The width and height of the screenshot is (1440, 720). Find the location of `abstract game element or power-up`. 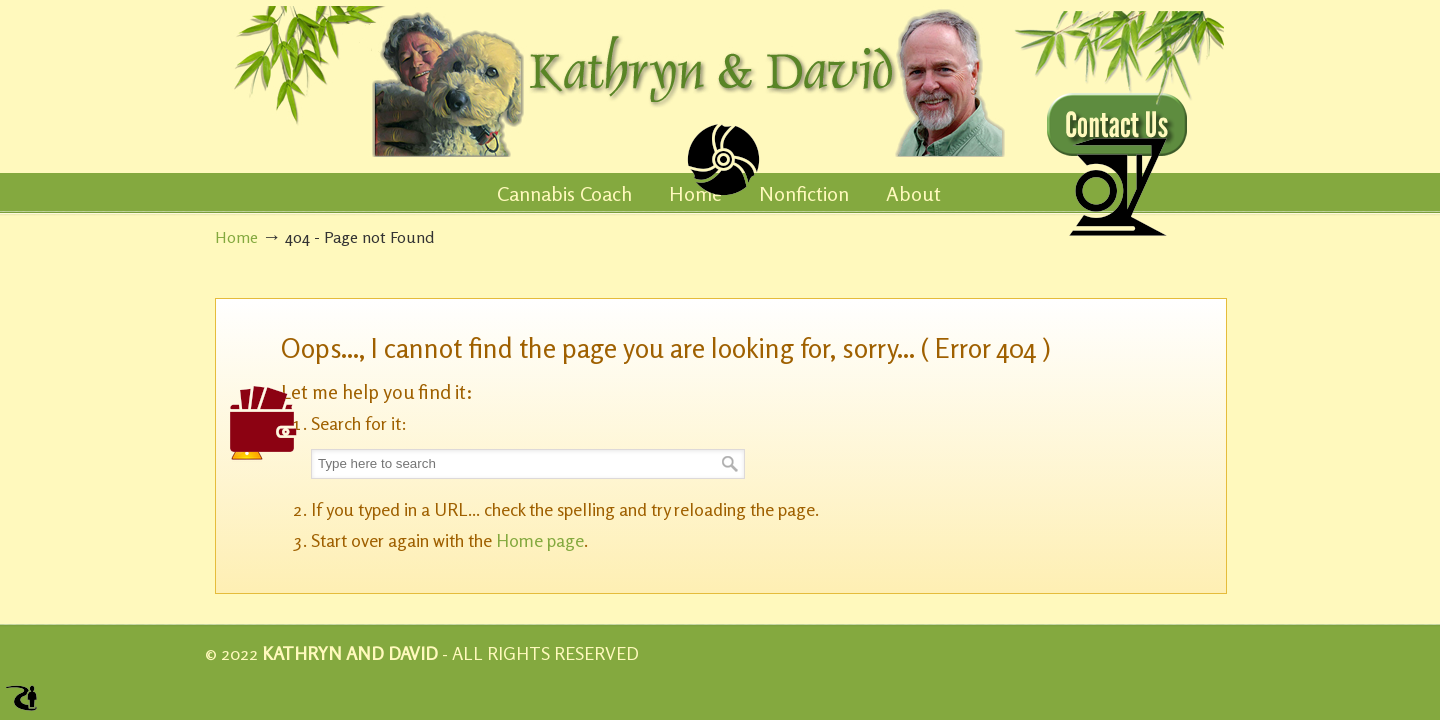

abstract game element or power-up is located at coordinates (1118, 187).